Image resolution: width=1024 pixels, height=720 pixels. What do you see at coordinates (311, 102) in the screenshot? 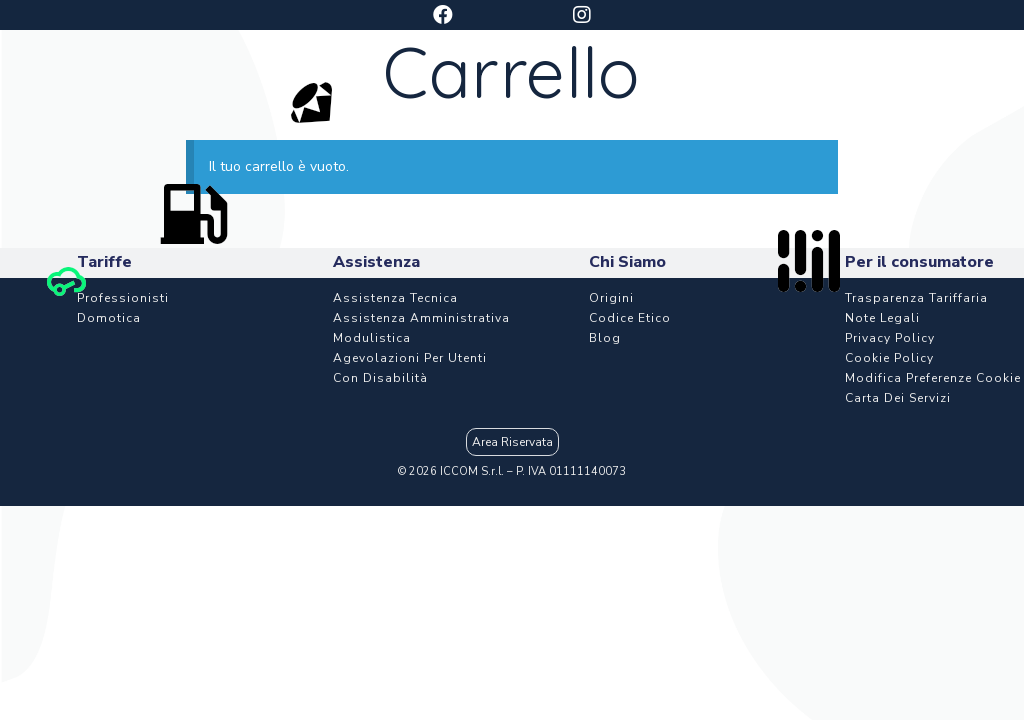
I see `ruby programming language logo` at bounding box center [311, 102].